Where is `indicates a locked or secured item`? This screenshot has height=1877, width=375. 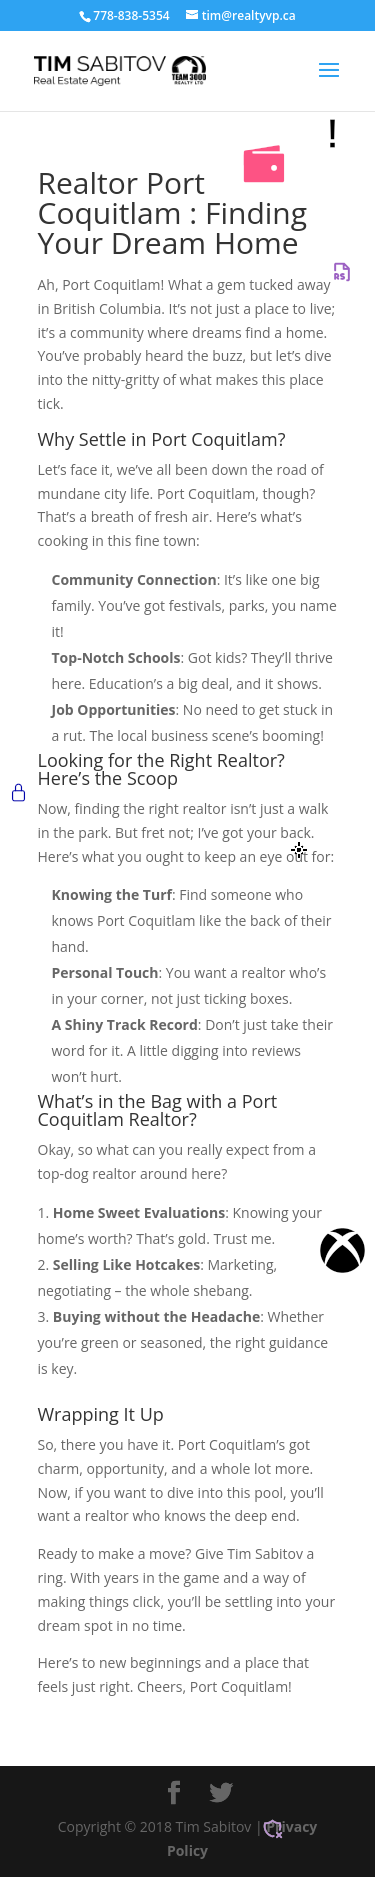 indicates a locked or secured item is located at coordinates (18, 792).